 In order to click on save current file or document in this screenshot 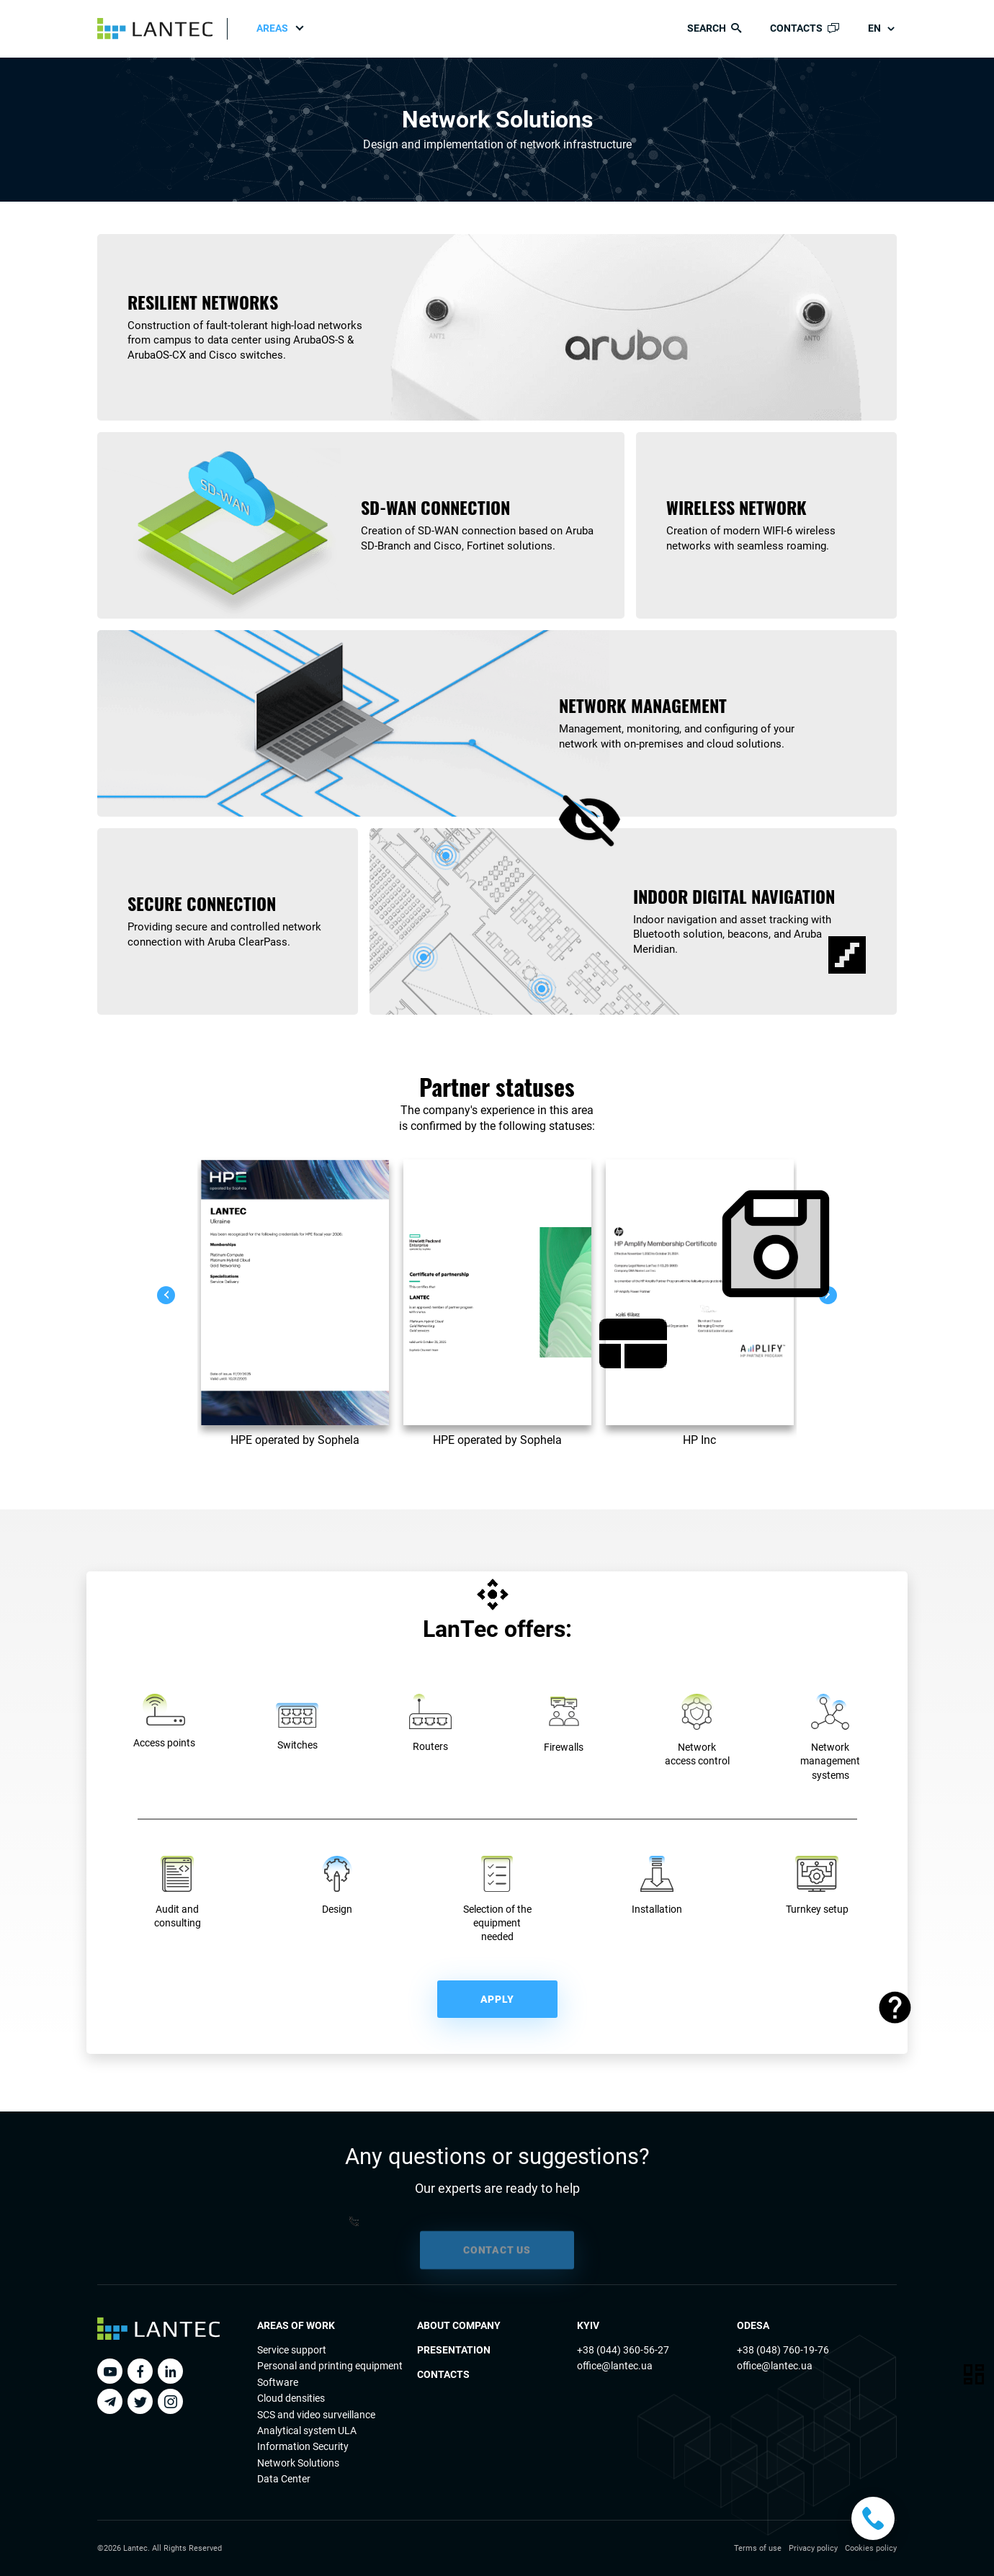, I will do `click(776, 1244)`.